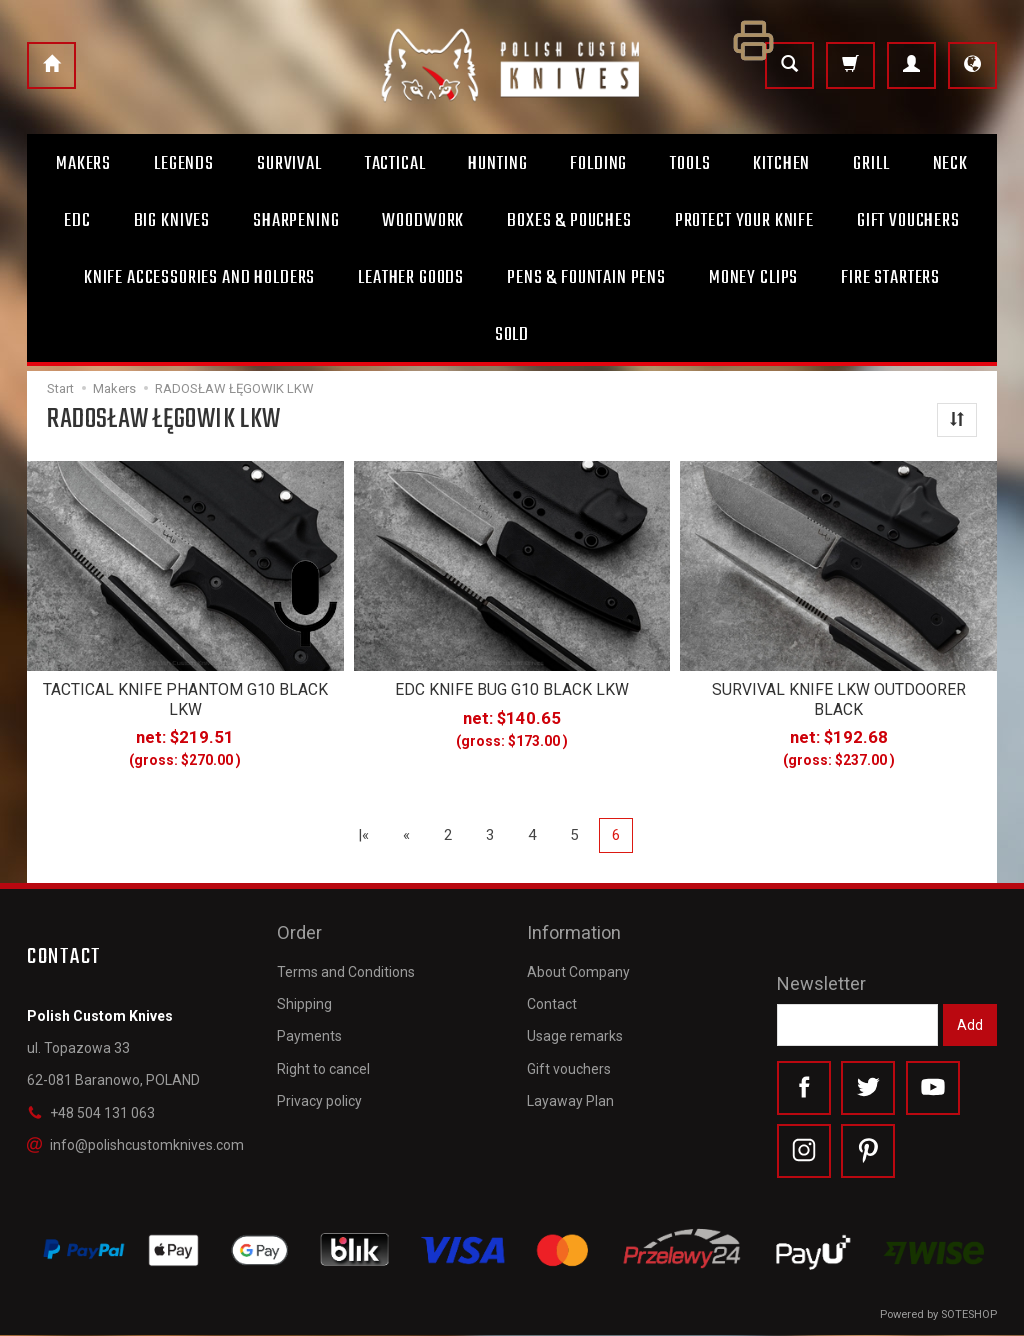 The width and height of the screenshot is (1024, 1336). I want to click on tap to use voice input, so click(305, 601).